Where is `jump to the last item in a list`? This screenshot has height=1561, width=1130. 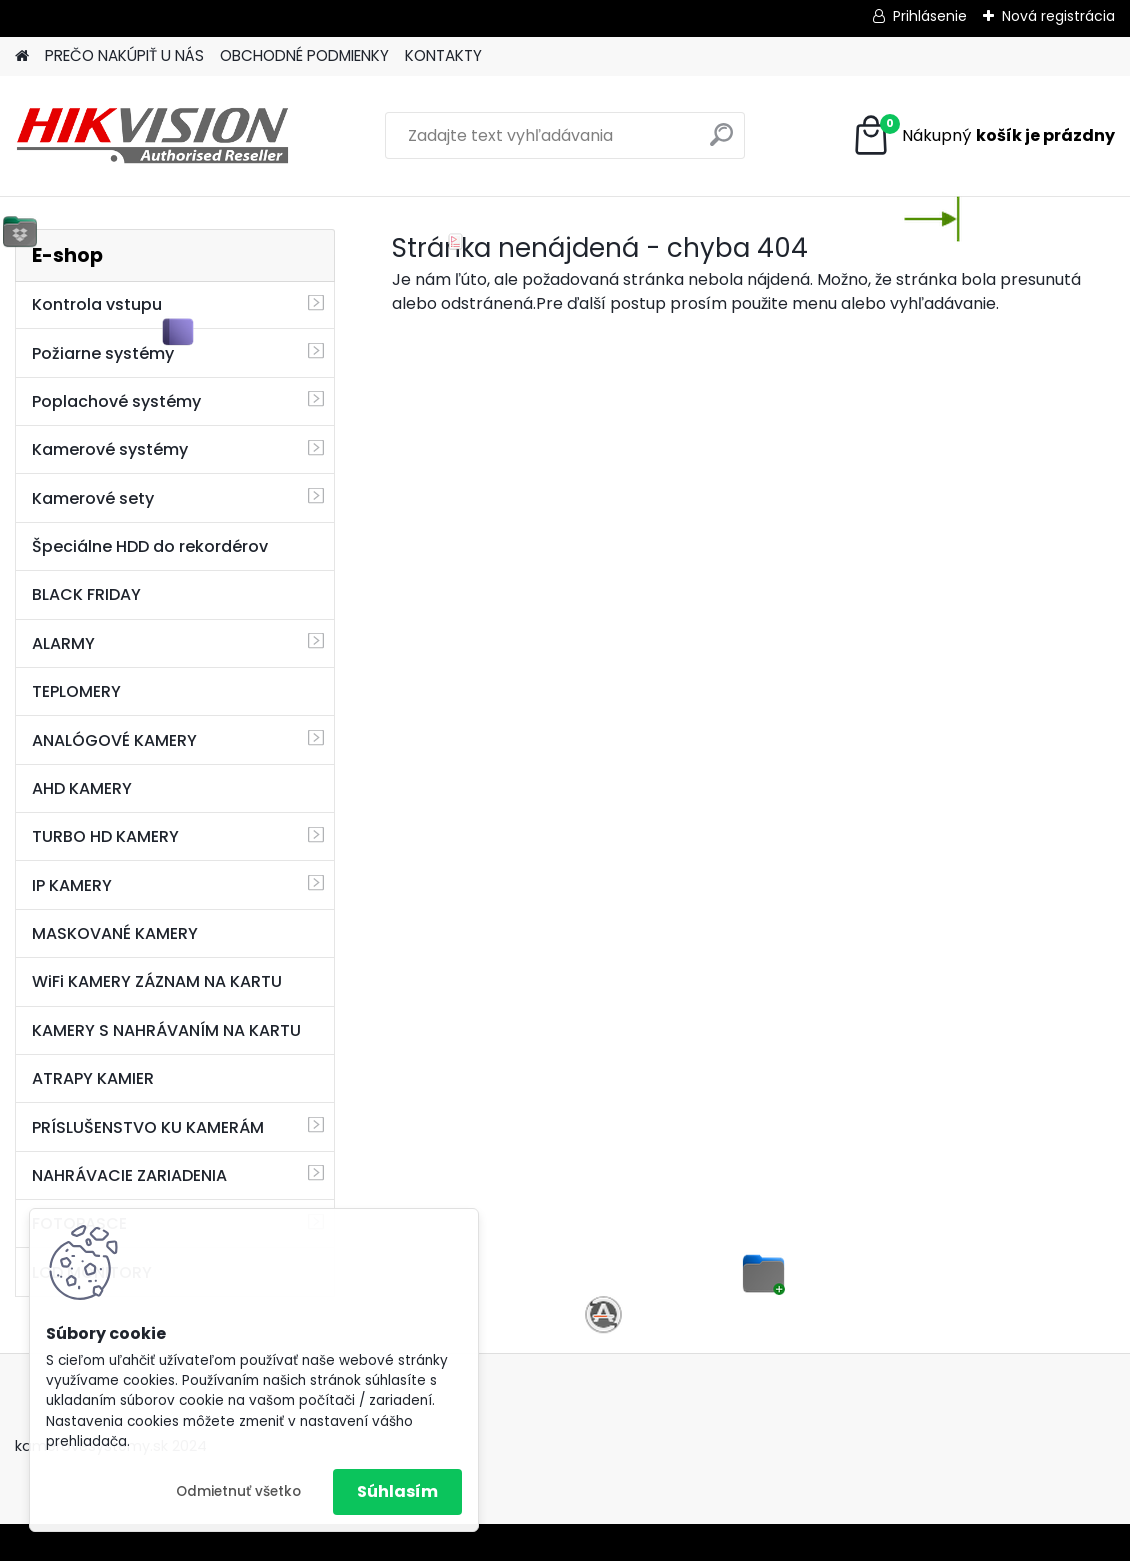
jump to the last item in a list is located at coordinates (932, 219).